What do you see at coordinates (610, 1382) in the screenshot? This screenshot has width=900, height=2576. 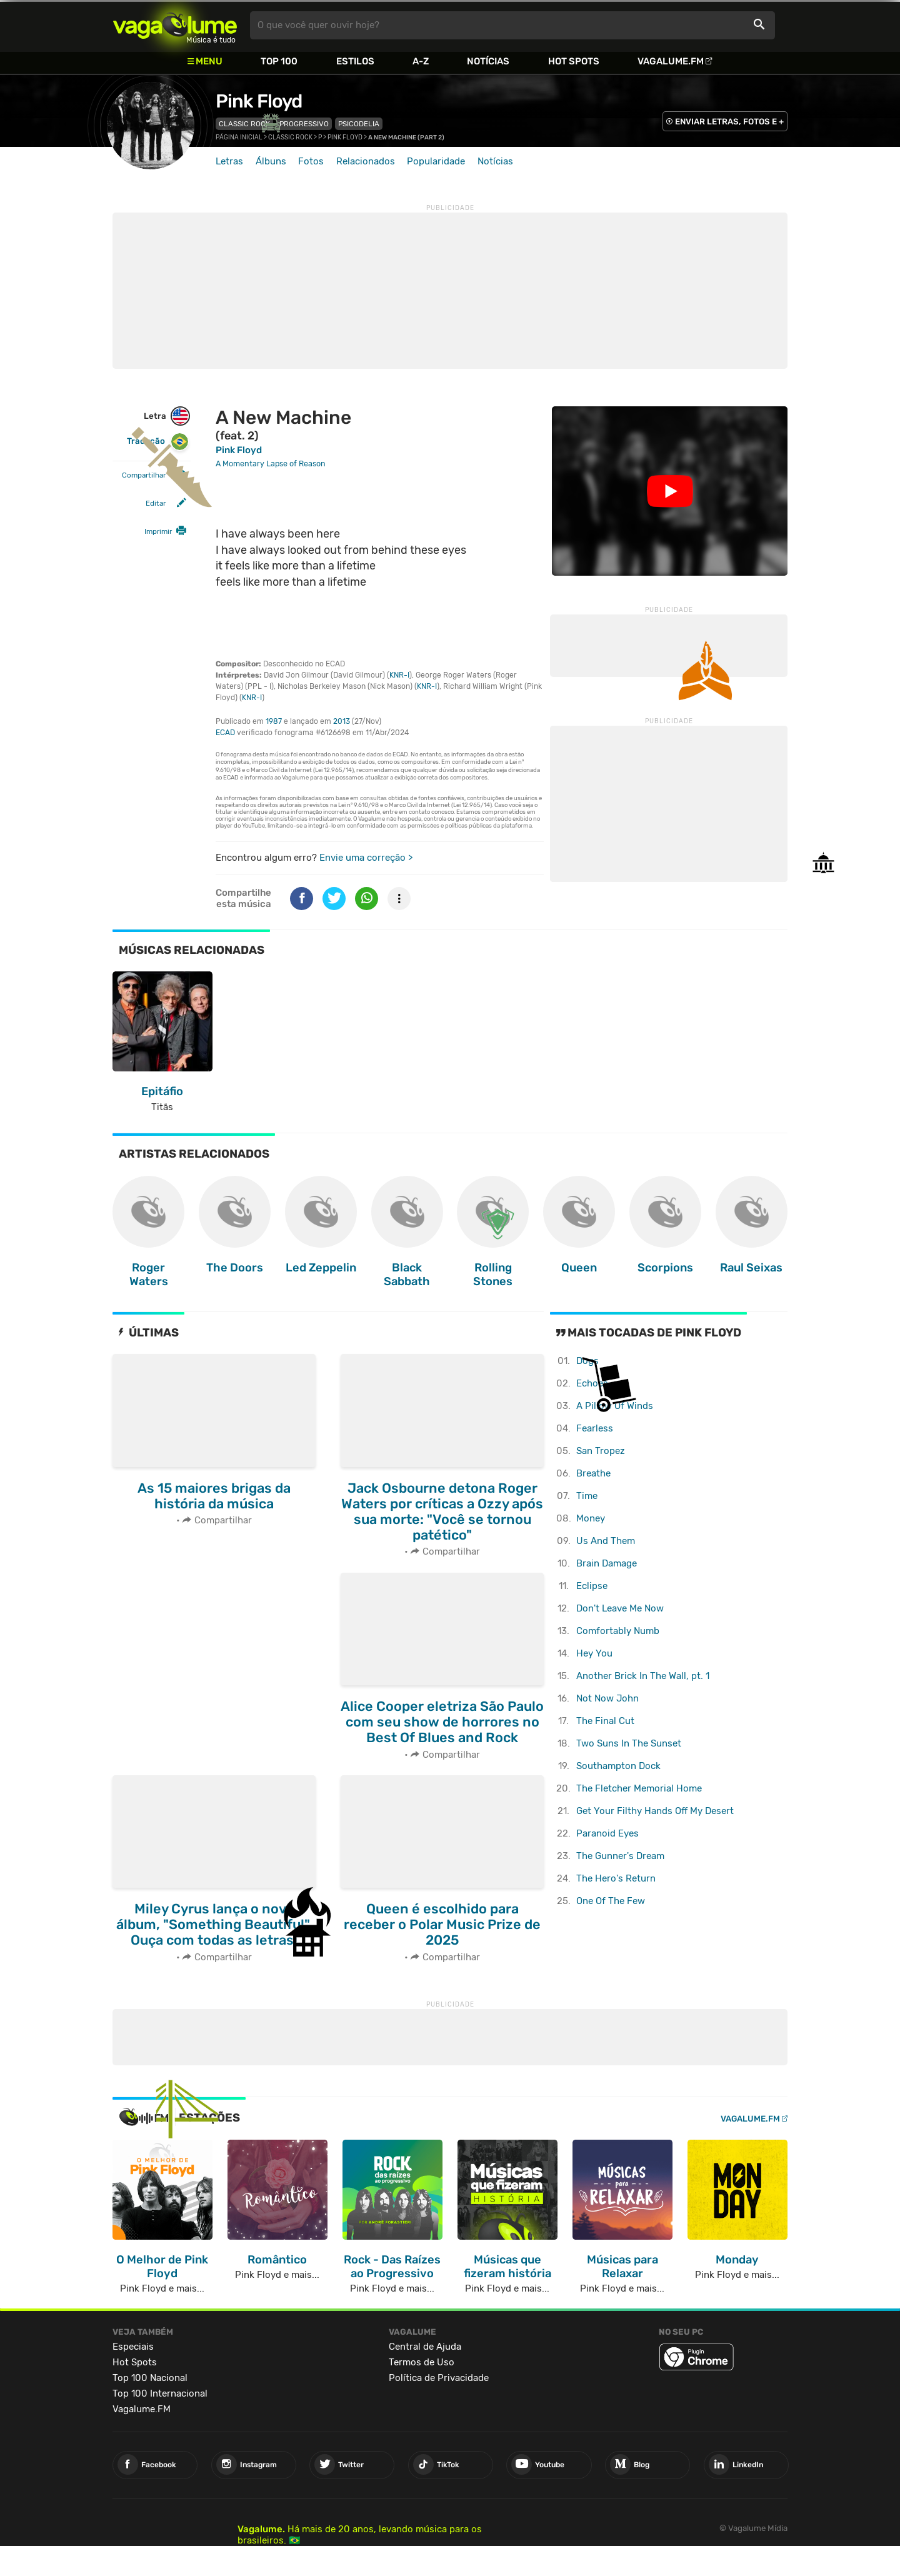 I see `view shipping or delivery options` at bounding box center [610, 1382].